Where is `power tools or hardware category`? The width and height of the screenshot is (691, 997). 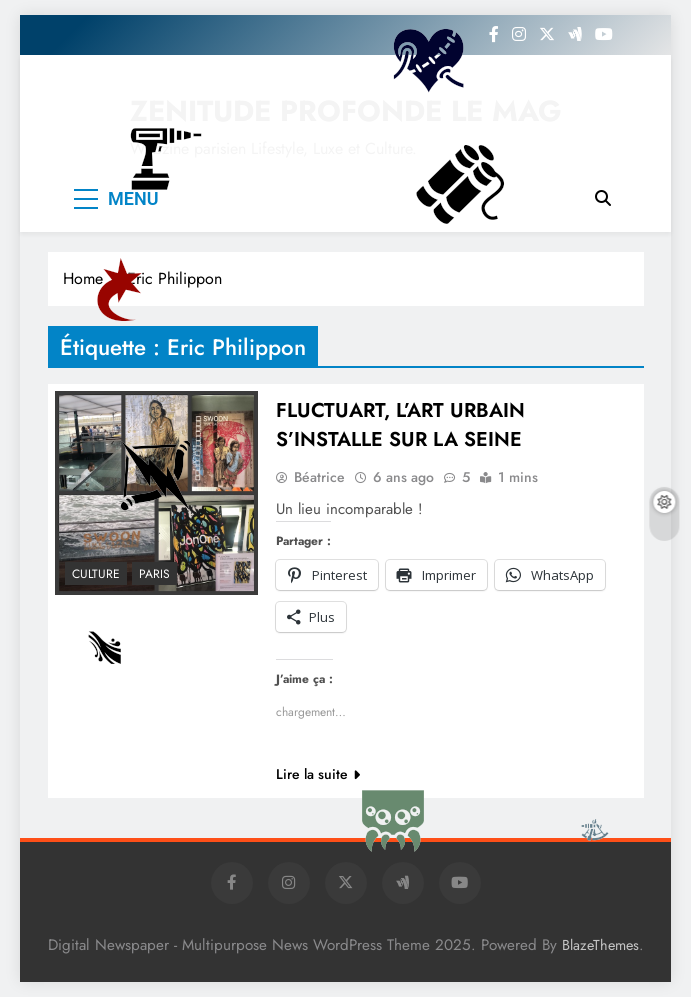 power tools or hardware category is located at coordinates (166, 159).